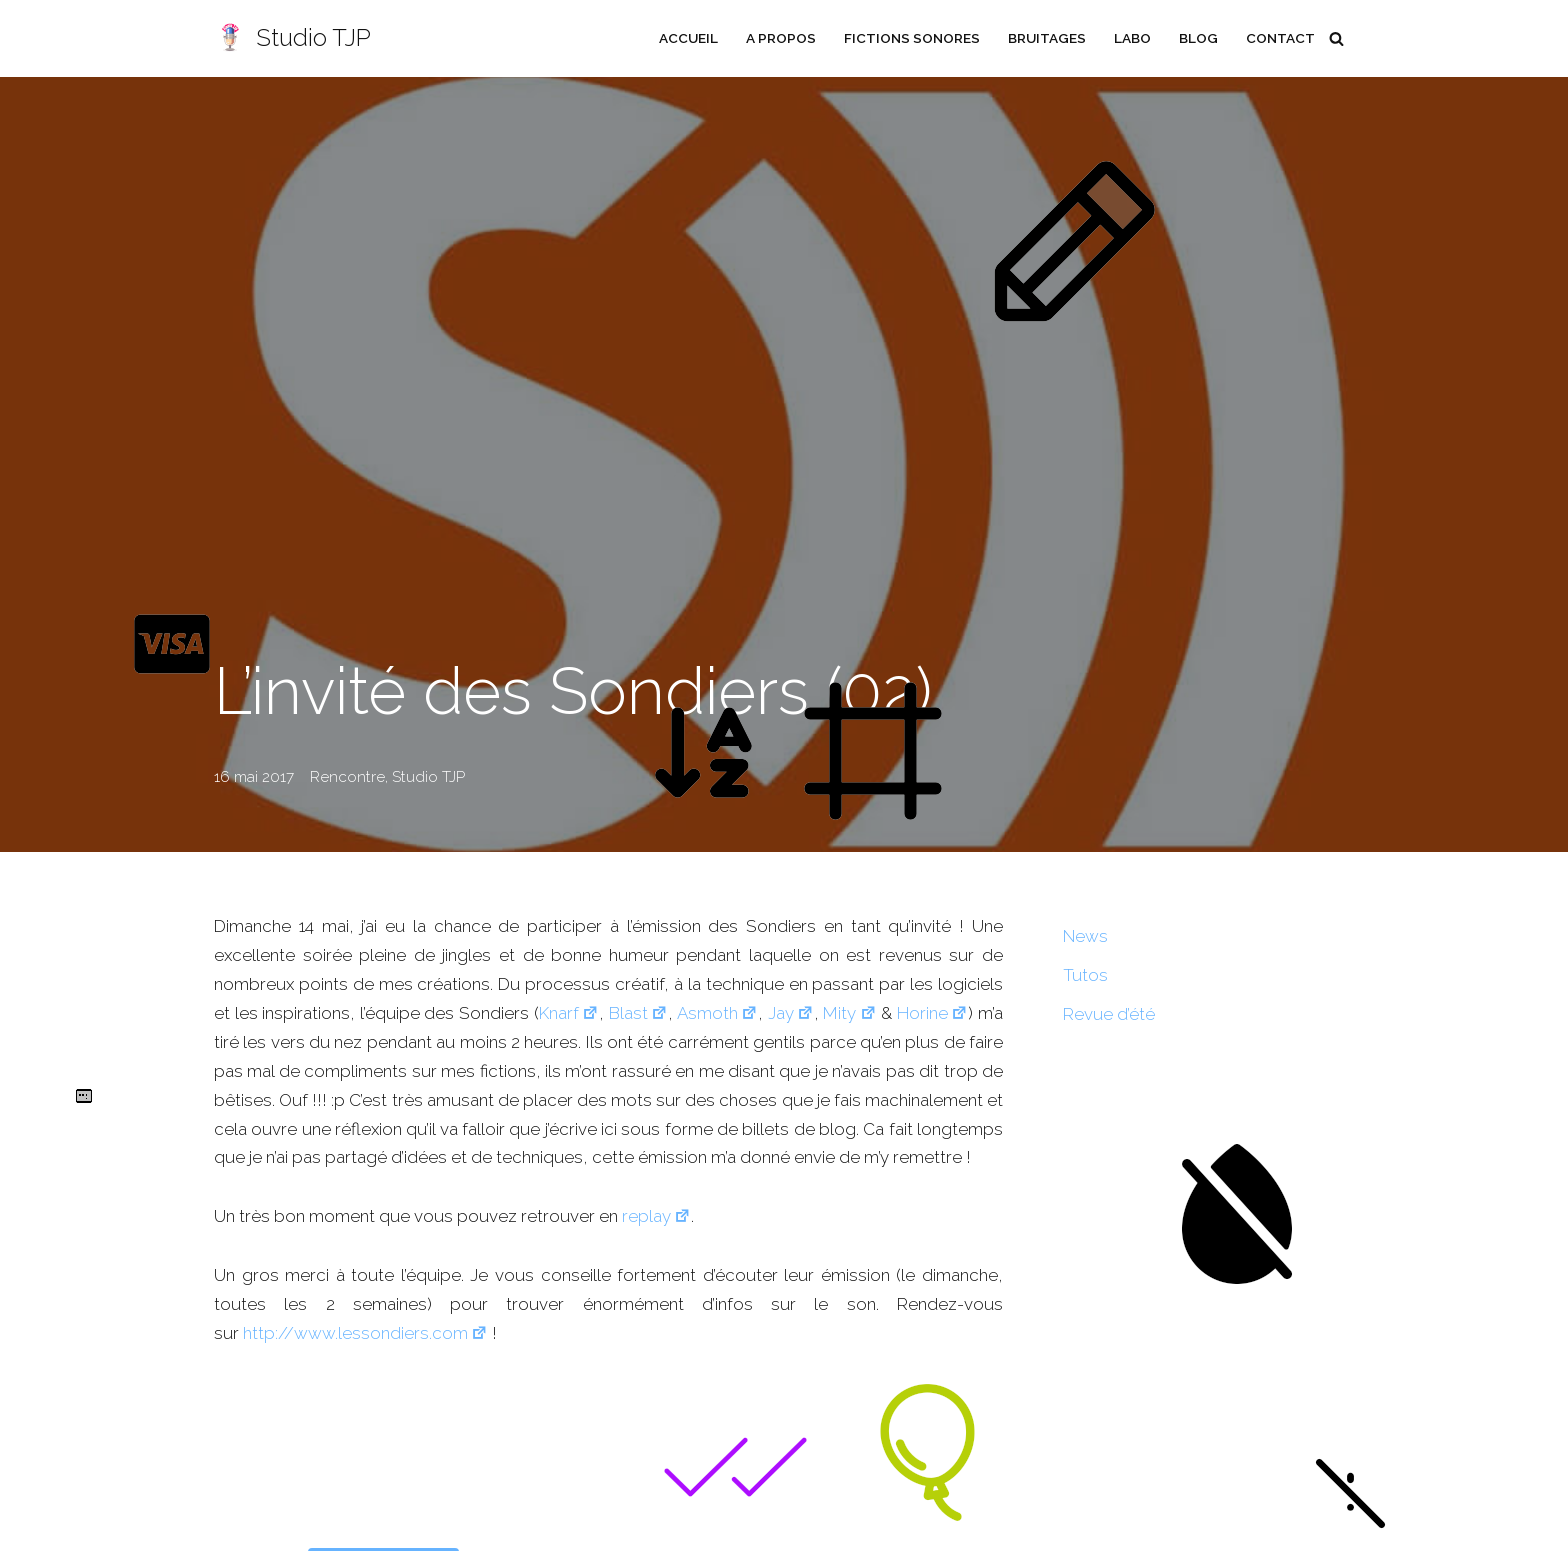 The height and width of the screenshot is (1551, 1568). I want to click on adjust or define a crop area, so click(873, 751).